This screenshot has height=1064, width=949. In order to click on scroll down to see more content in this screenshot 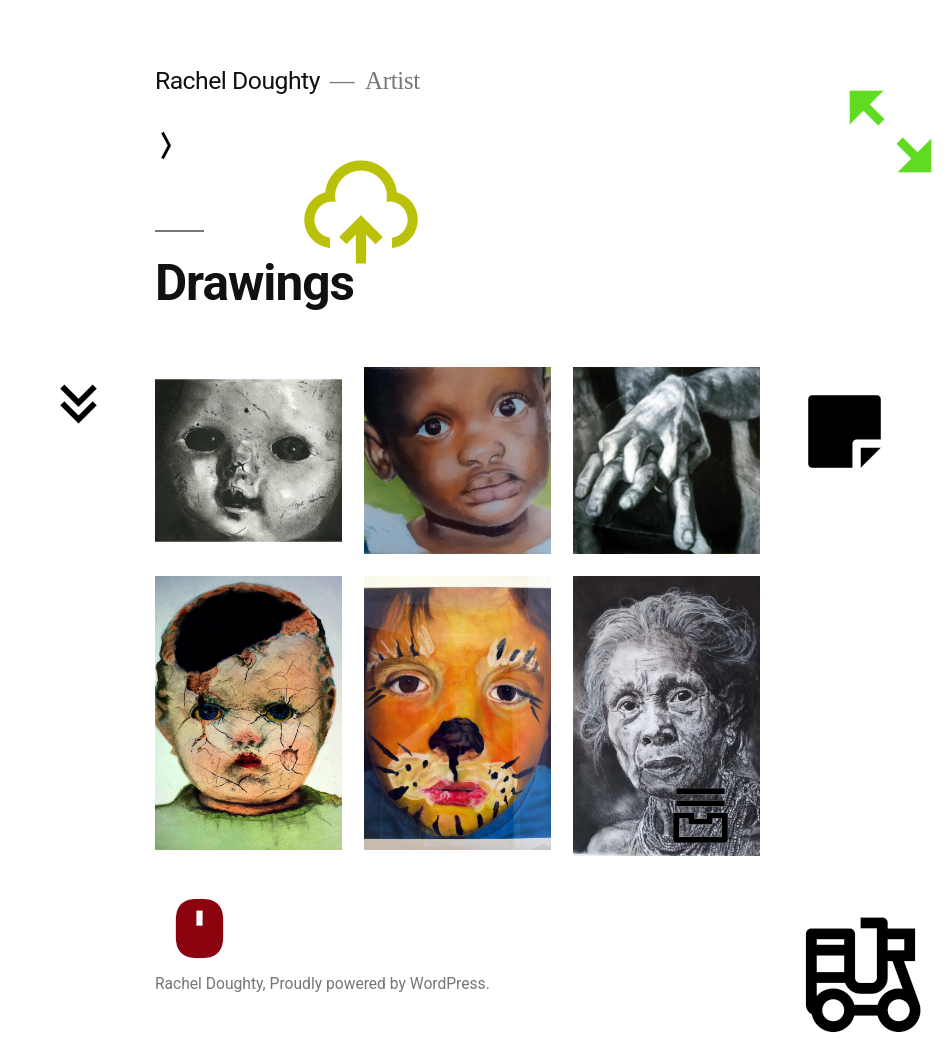, I will do `click(78, 402)`.